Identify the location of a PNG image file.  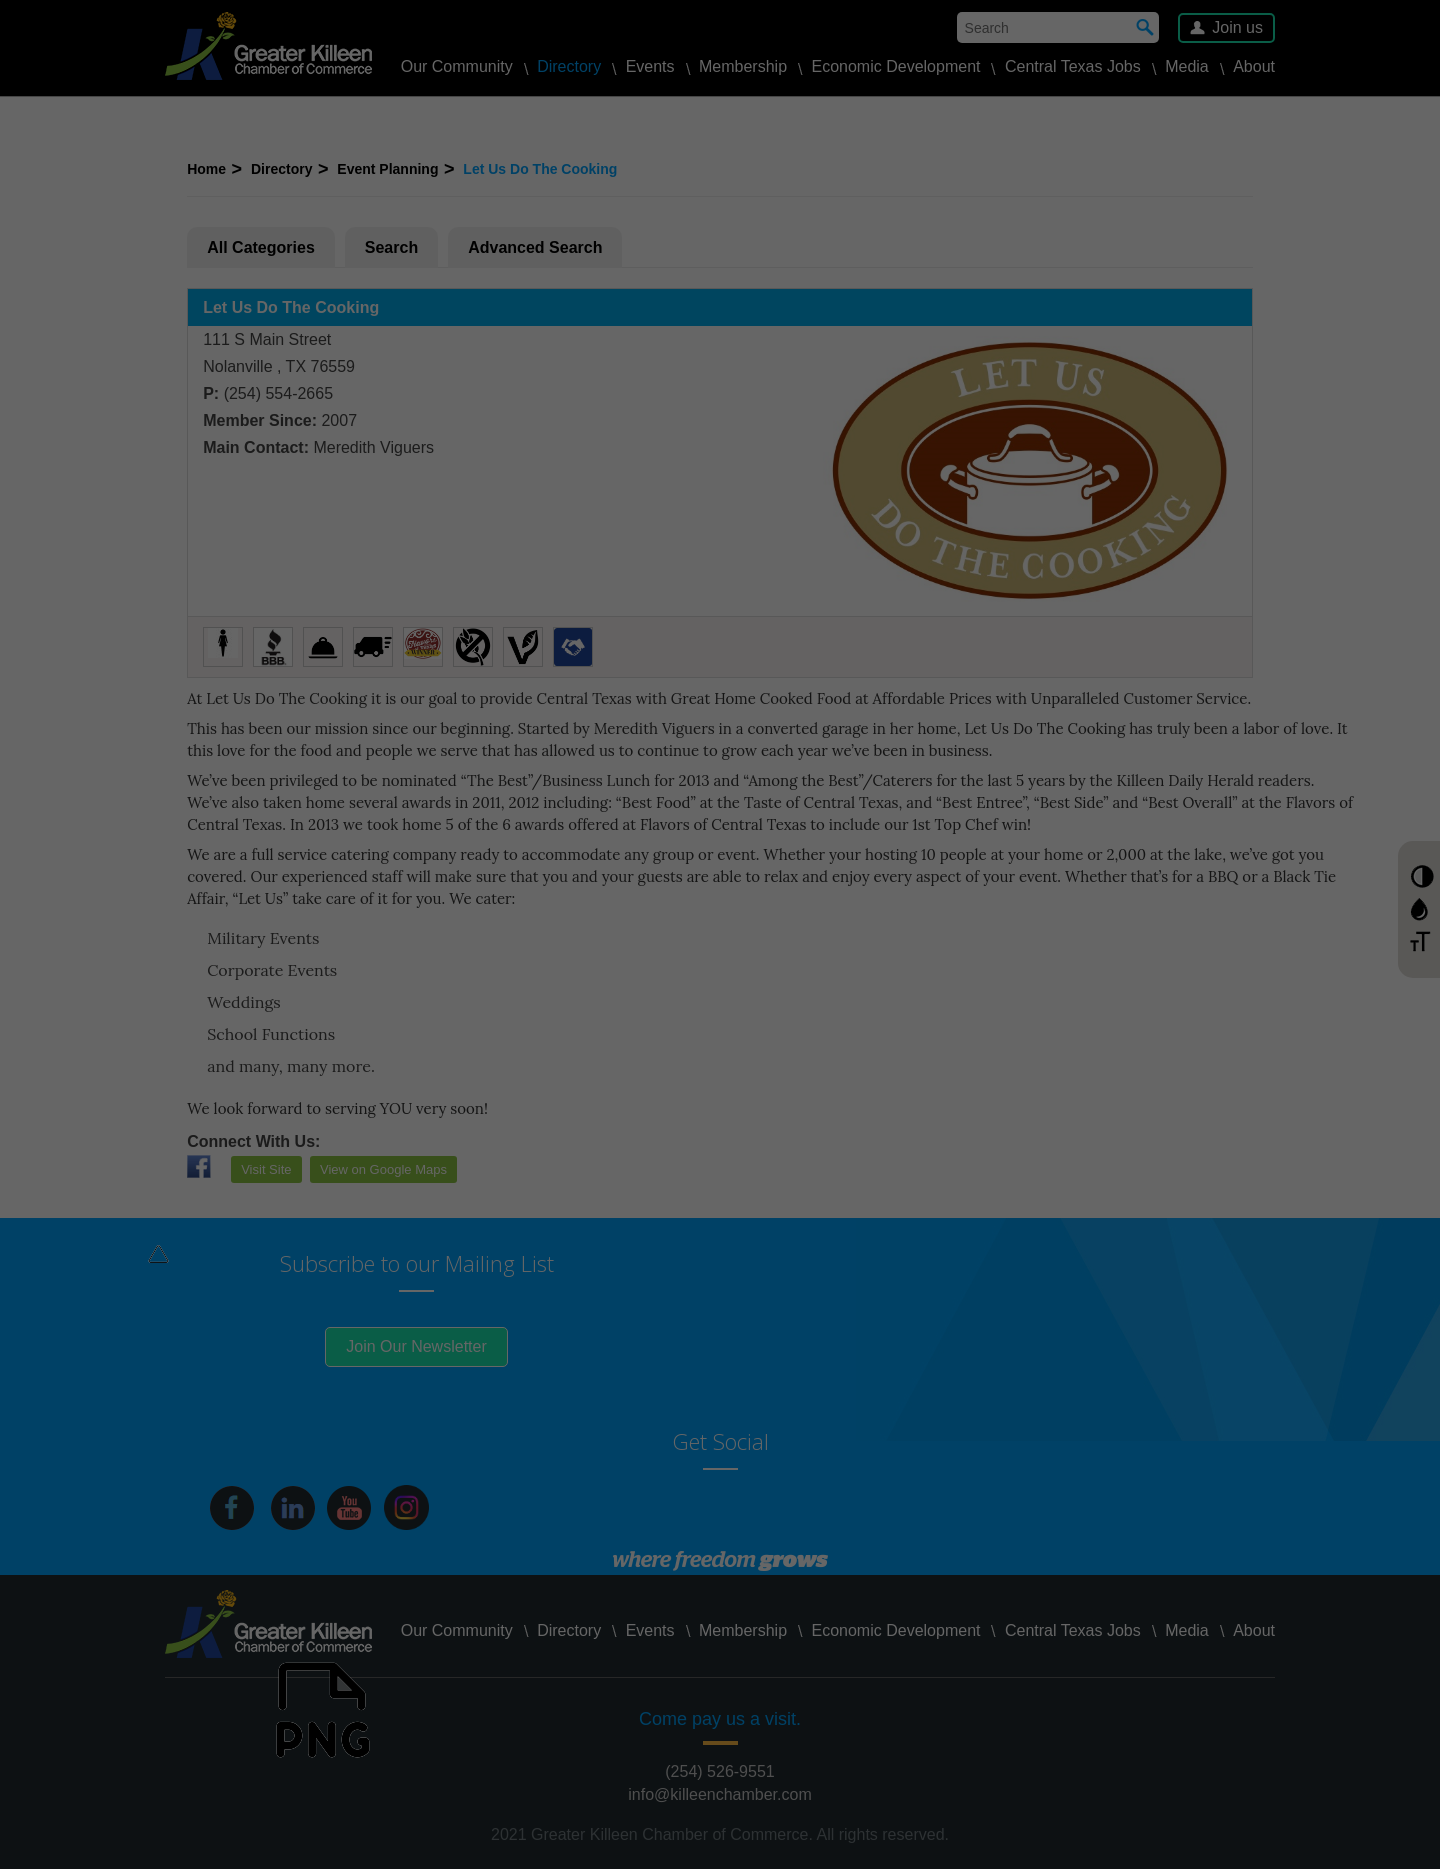
(322, 1714).